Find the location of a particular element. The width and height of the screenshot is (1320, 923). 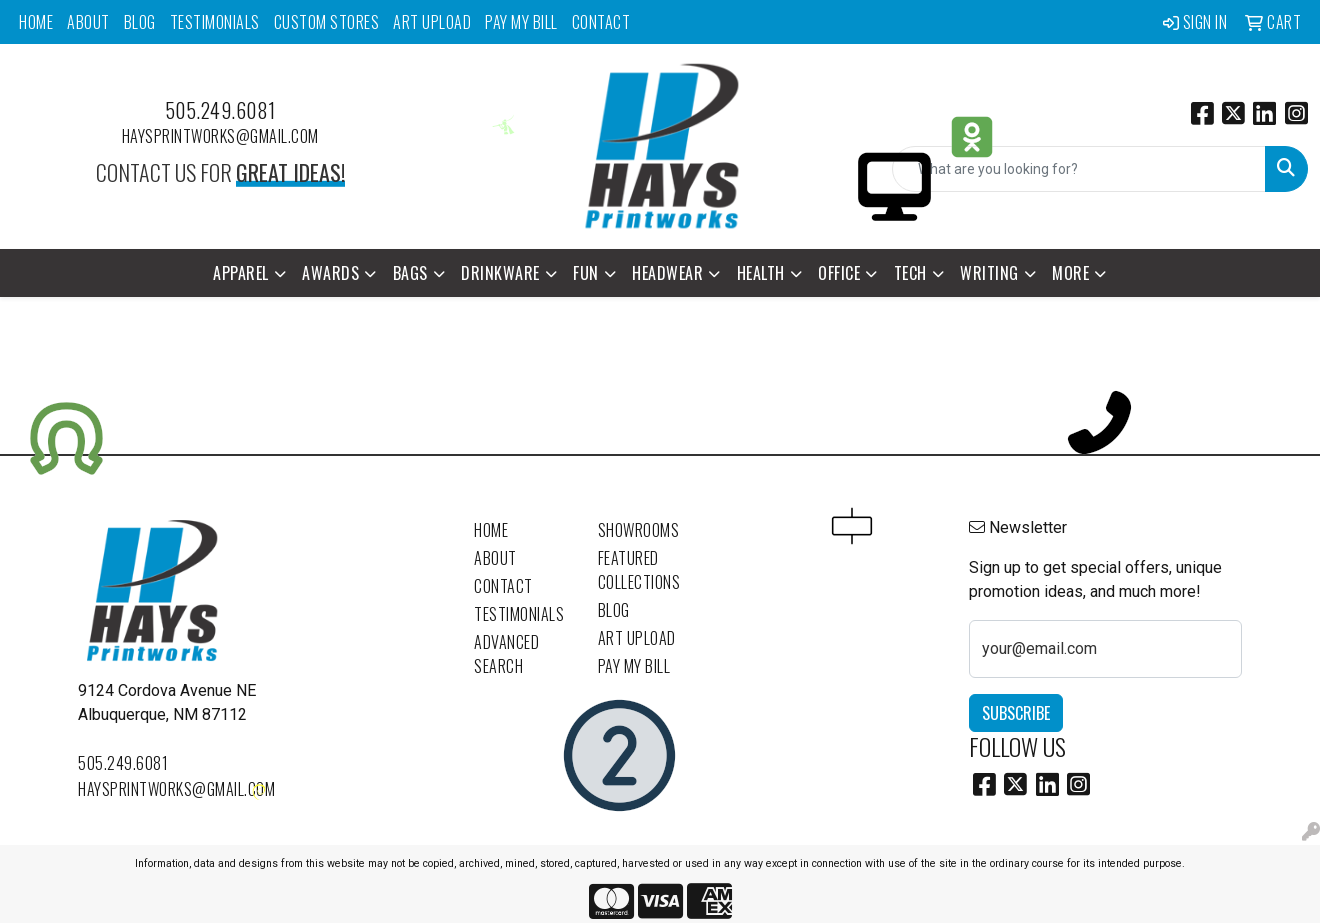

switch to desktop view is located at coordinates (894, 184).